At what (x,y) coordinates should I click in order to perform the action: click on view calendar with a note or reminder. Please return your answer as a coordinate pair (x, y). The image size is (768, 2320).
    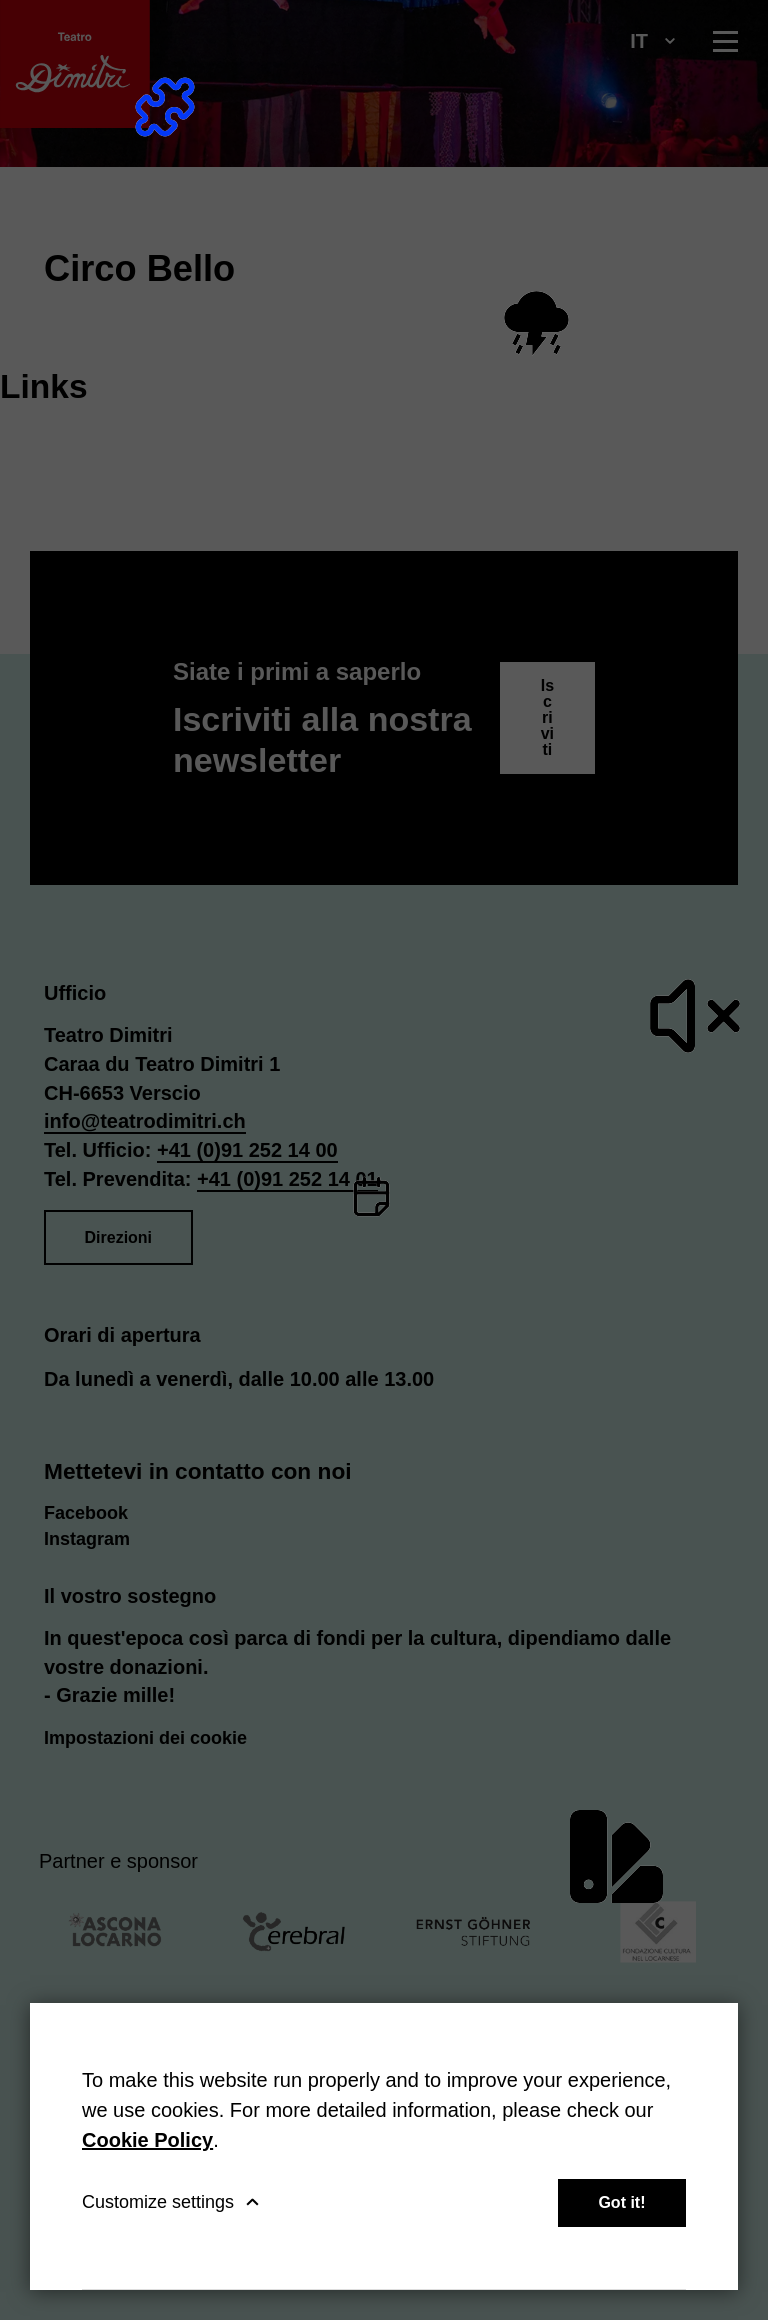
    Looking at the image, I should click on (371, 1196).